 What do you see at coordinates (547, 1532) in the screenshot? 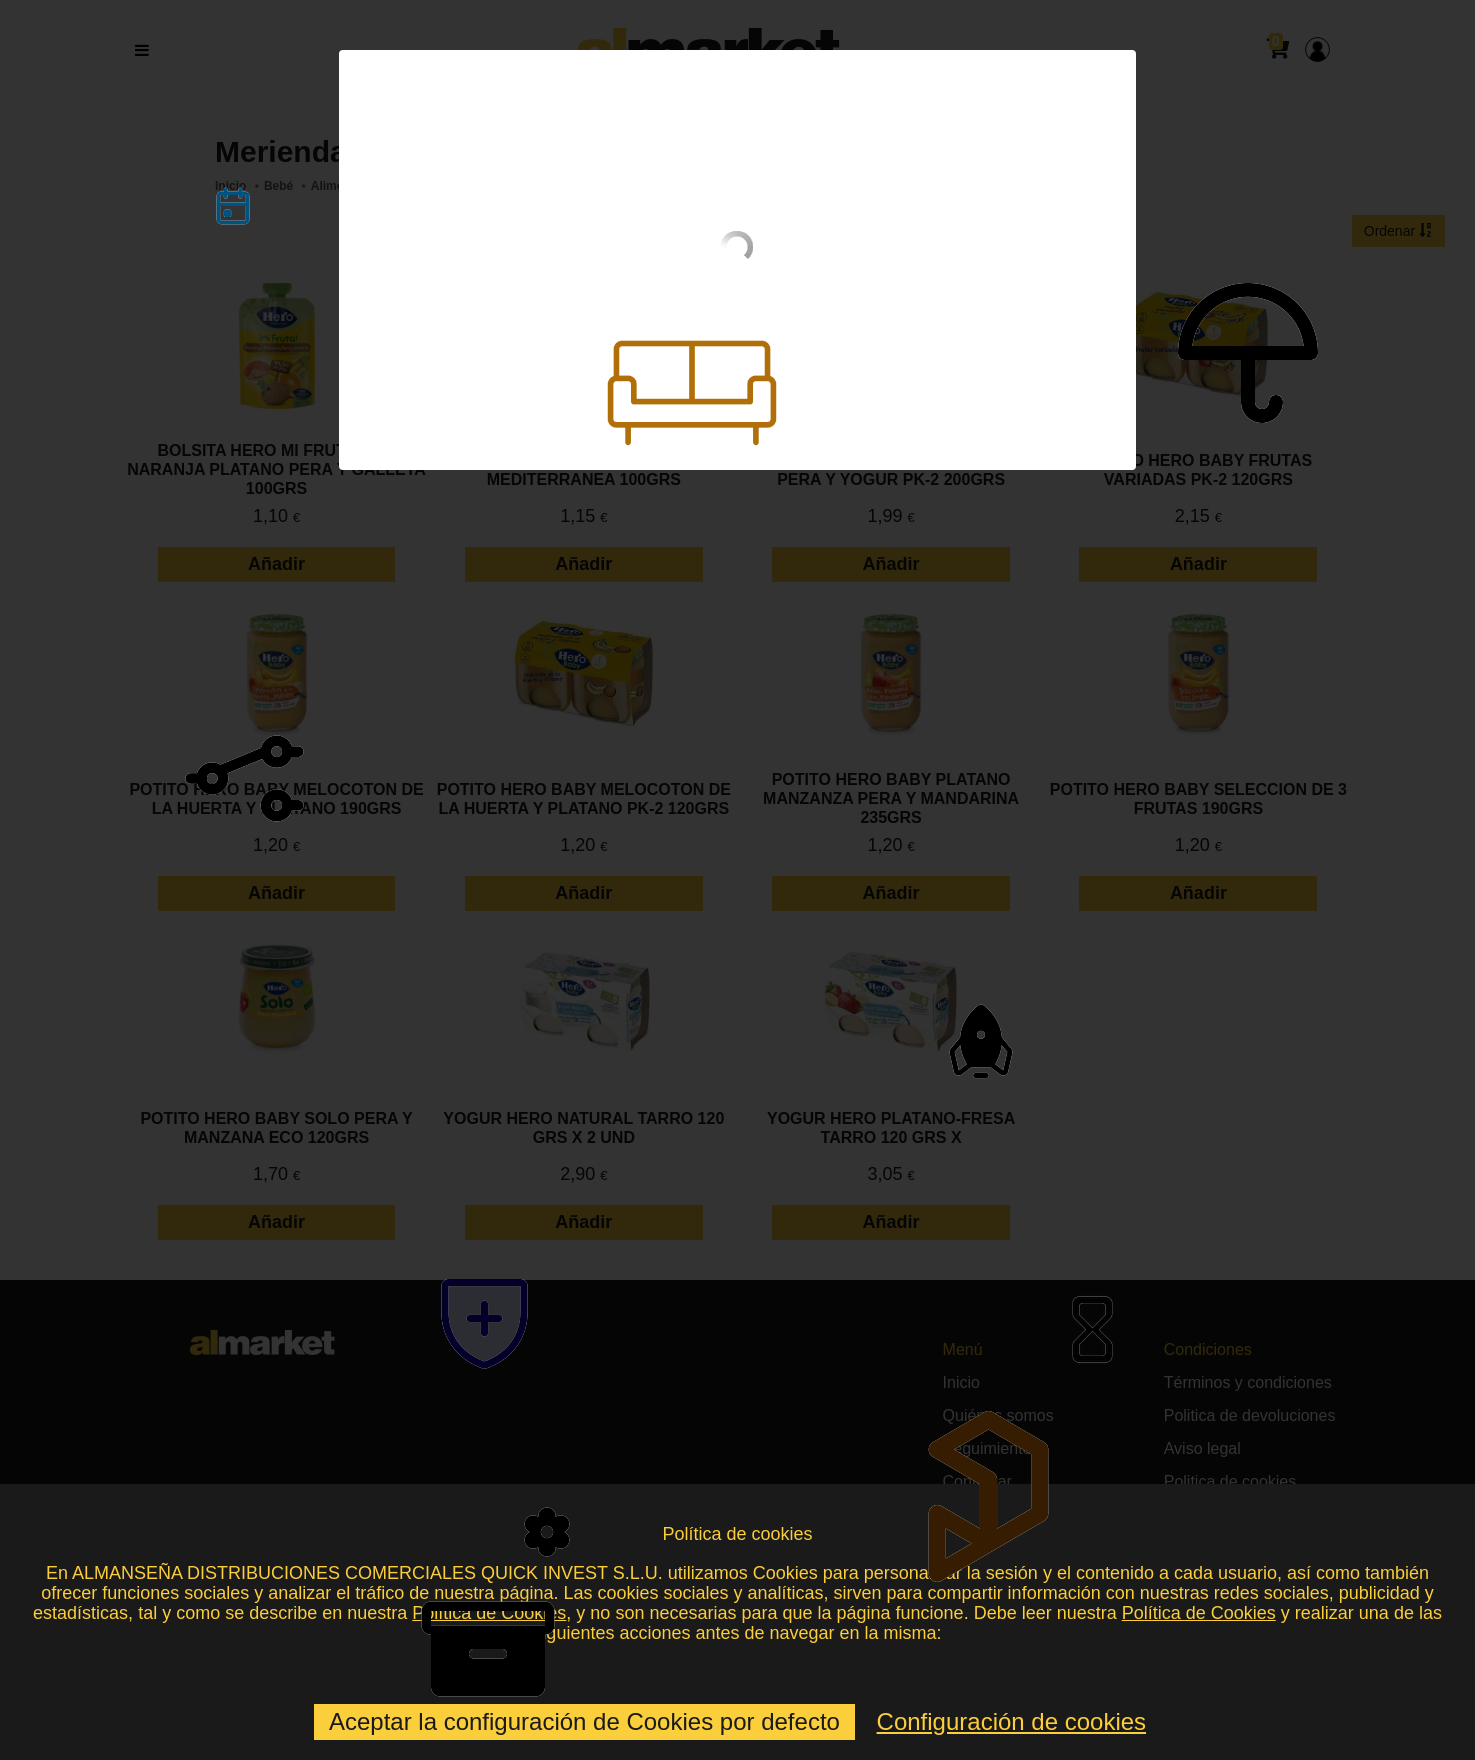
I see `access garden or plant care features` at bounding box center [547, 1532].